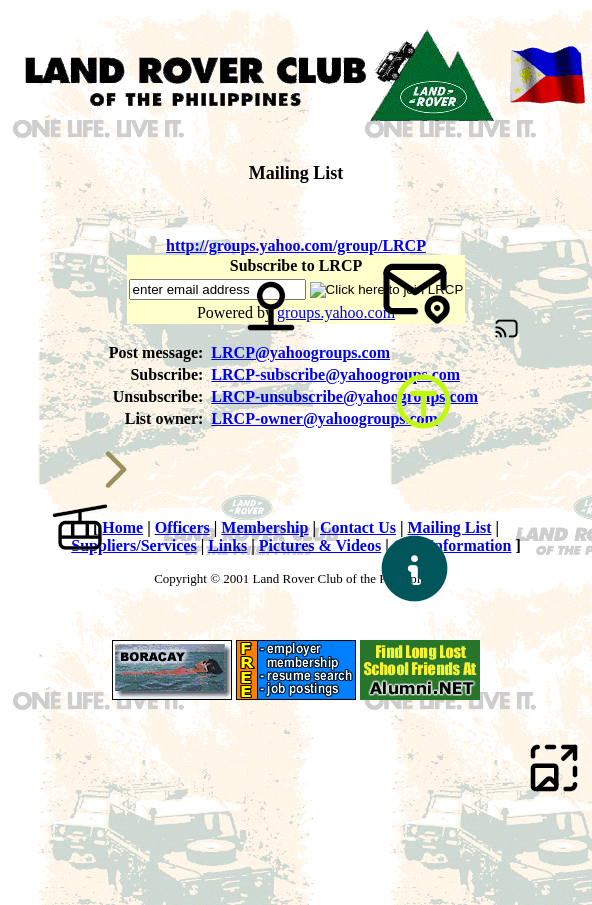 This screenshot has width=592, height=905. I want to click on view more information or details, so click(414, 568).